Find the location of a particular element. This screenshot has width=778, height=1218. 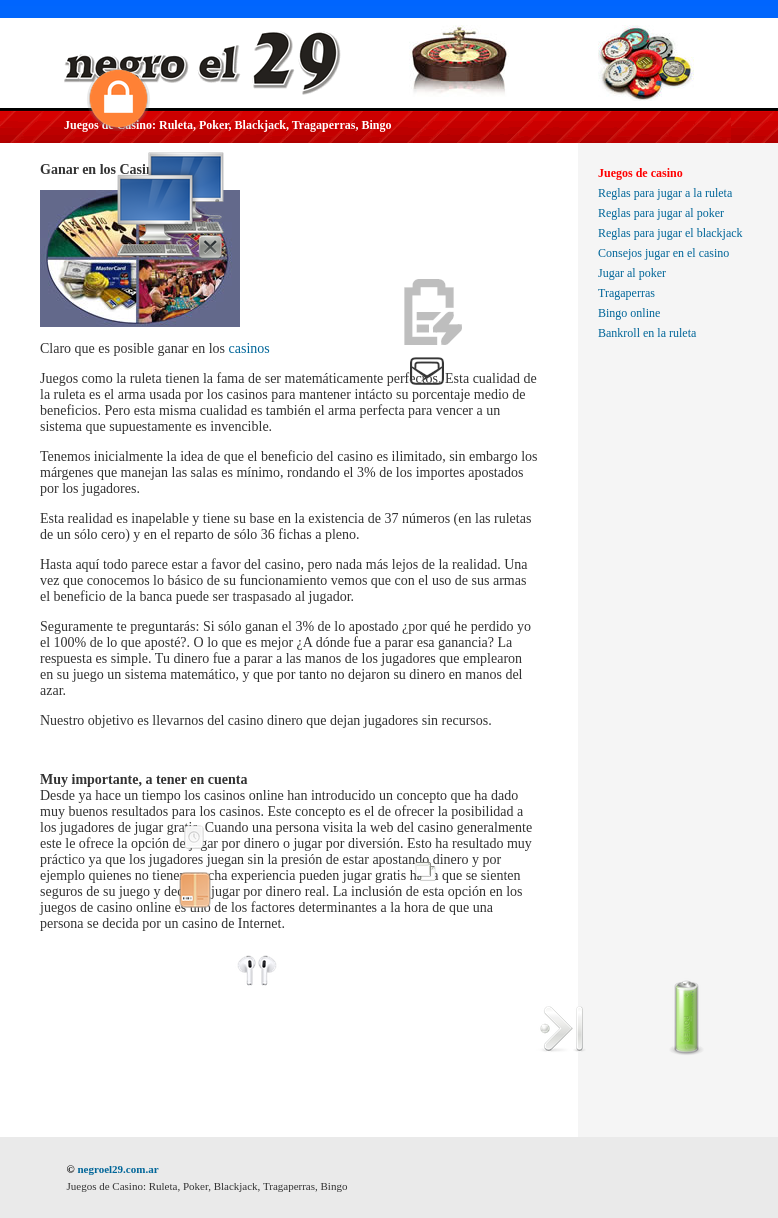

image is currently loading is located at coordinates (194, 837).